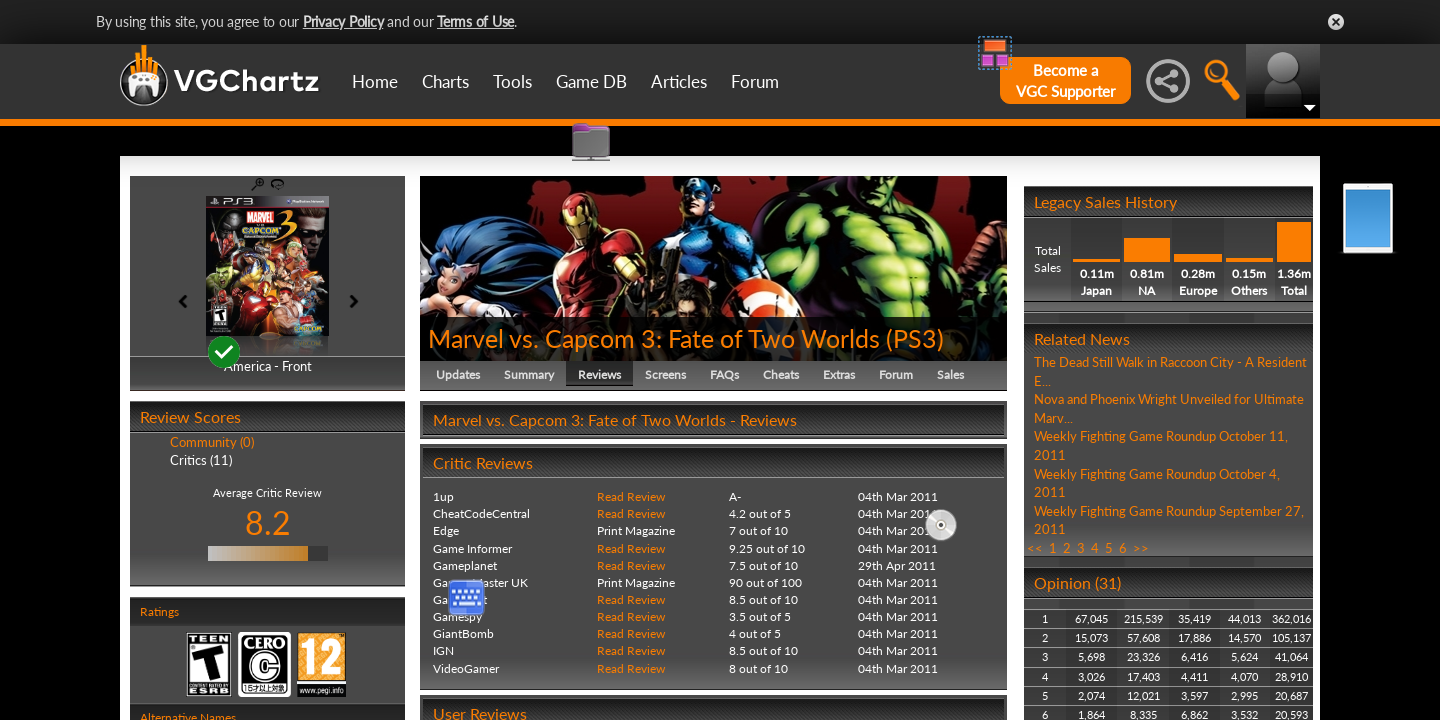 The image size is (1440, 720). Describe the element at coordinates (466, 597) in the screenshot. I see `access keyboard and input method settings` at that location.